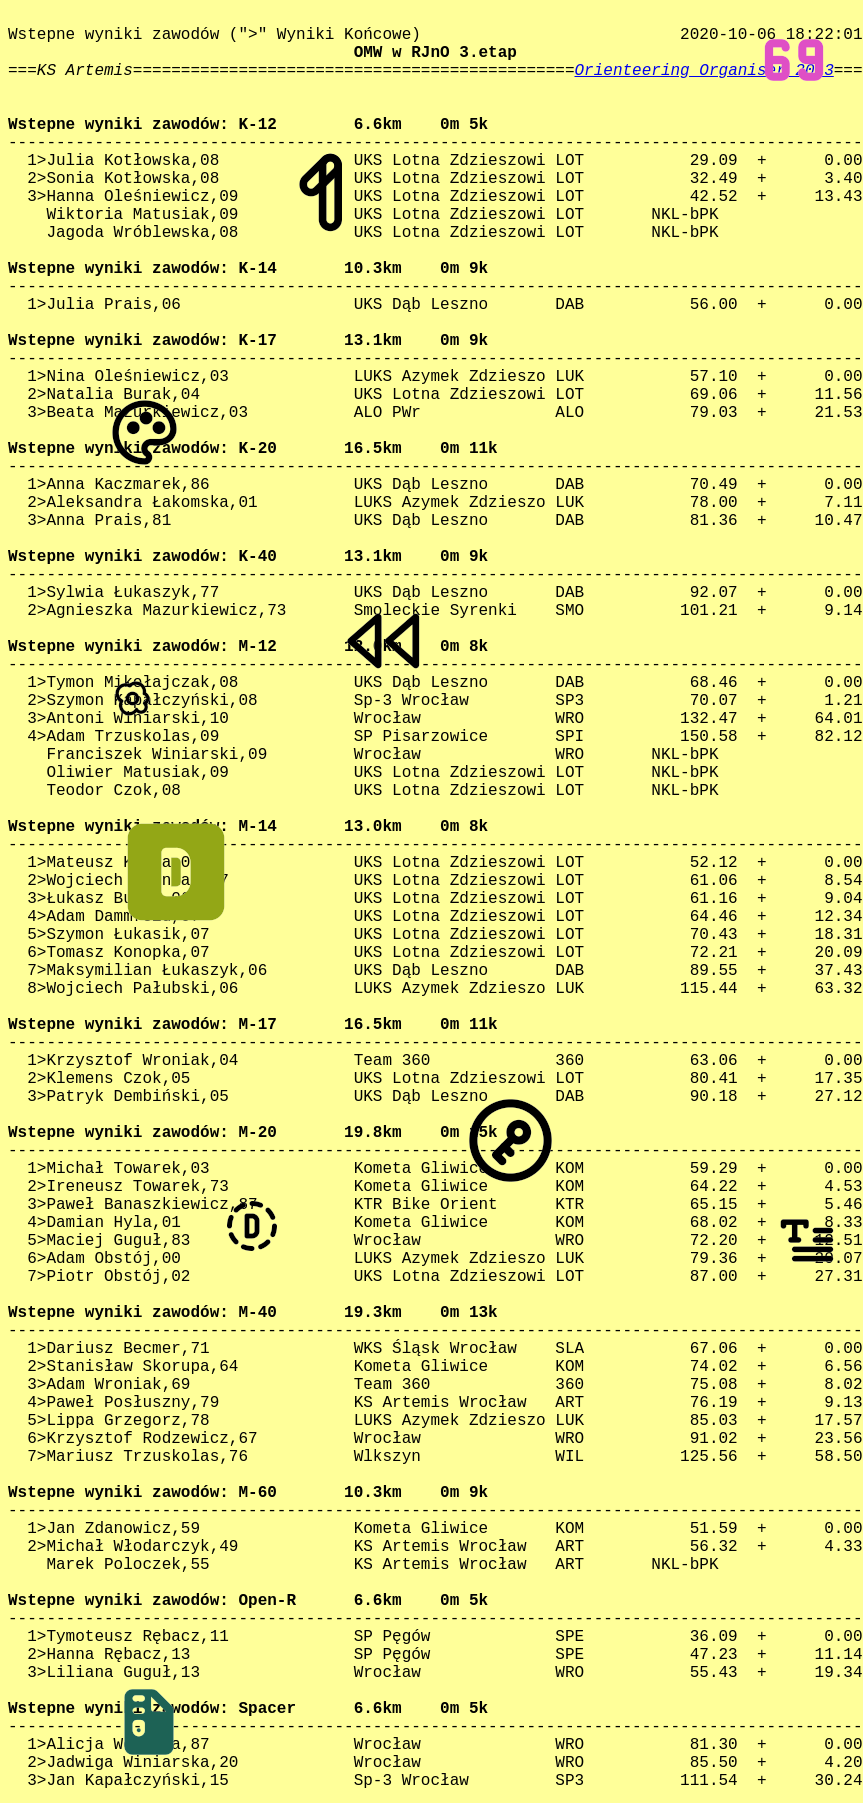 The image size is (863, 1803). I want to click on skip to previous track, so click(385, 641).